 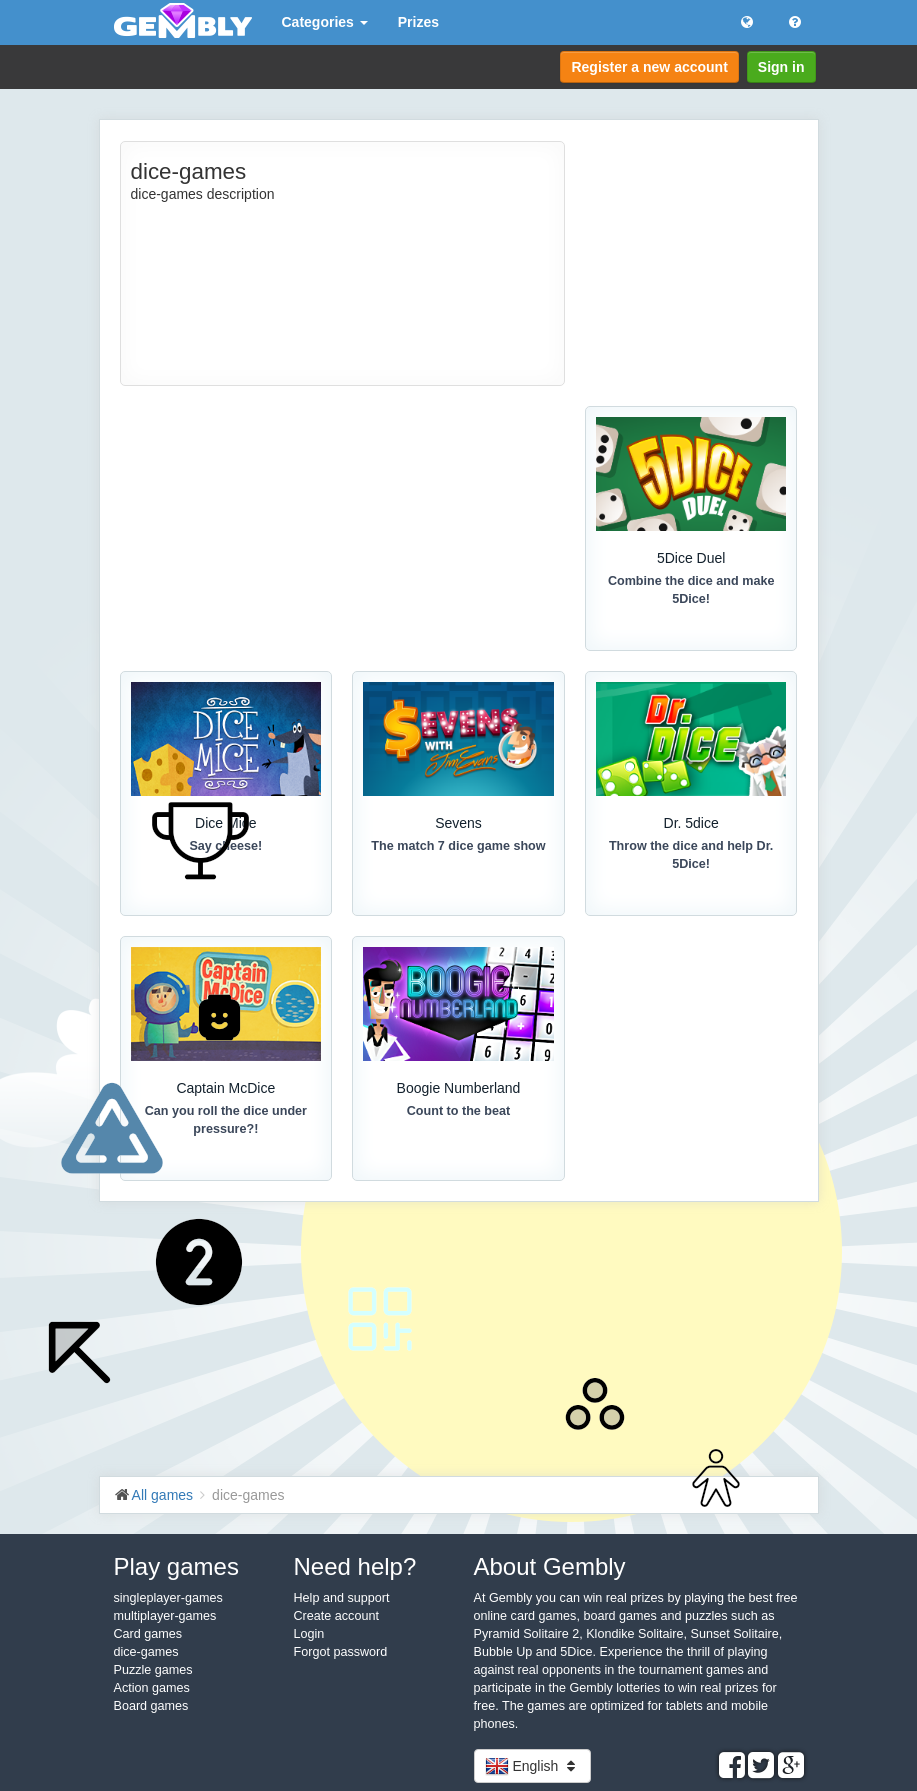 I want to click on scan a qr code, so click(x=380, y=1319).